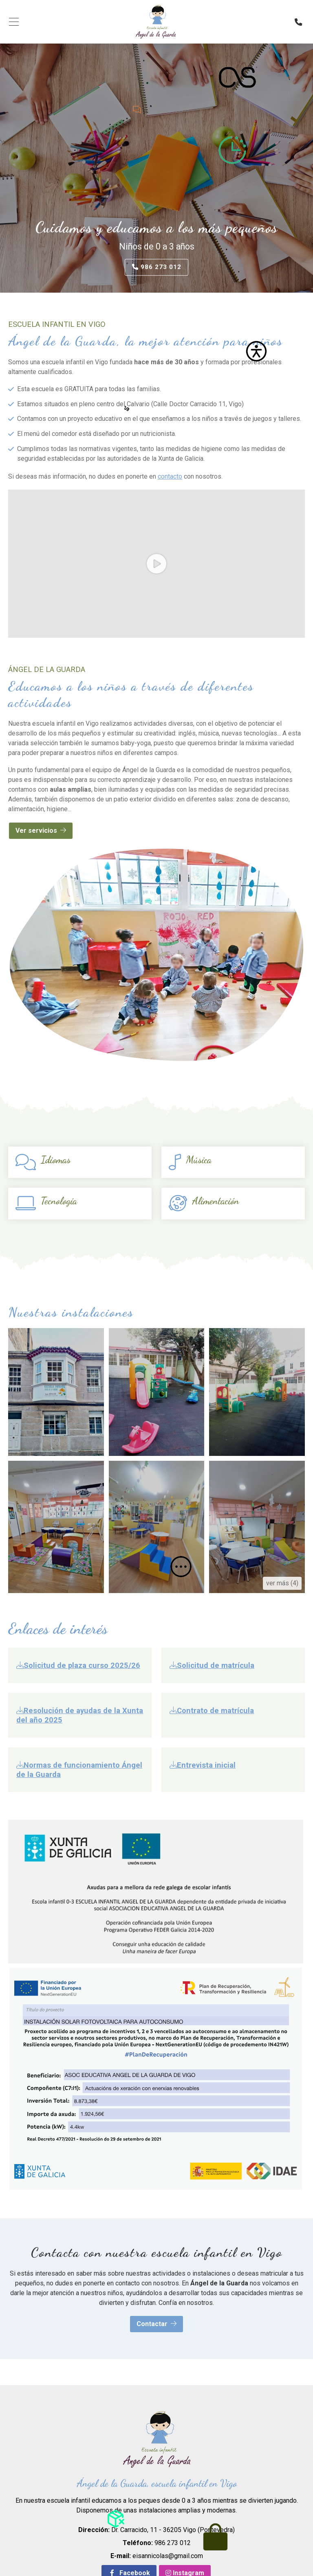 This screenshot has width=313, height=2576. I want to click on open your conversations, so click(137, 109).